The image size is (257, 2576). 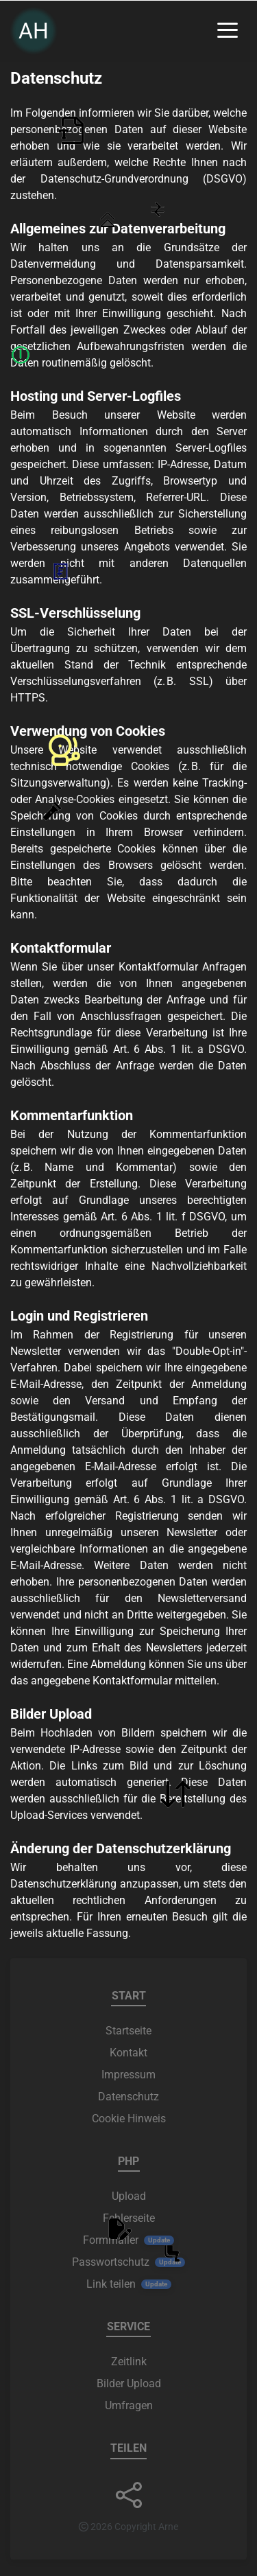 What do you see at coordinates (21, 355) in the screenshot?
I see `indicates 6 o'clock time` at bounding box center [21, 355].